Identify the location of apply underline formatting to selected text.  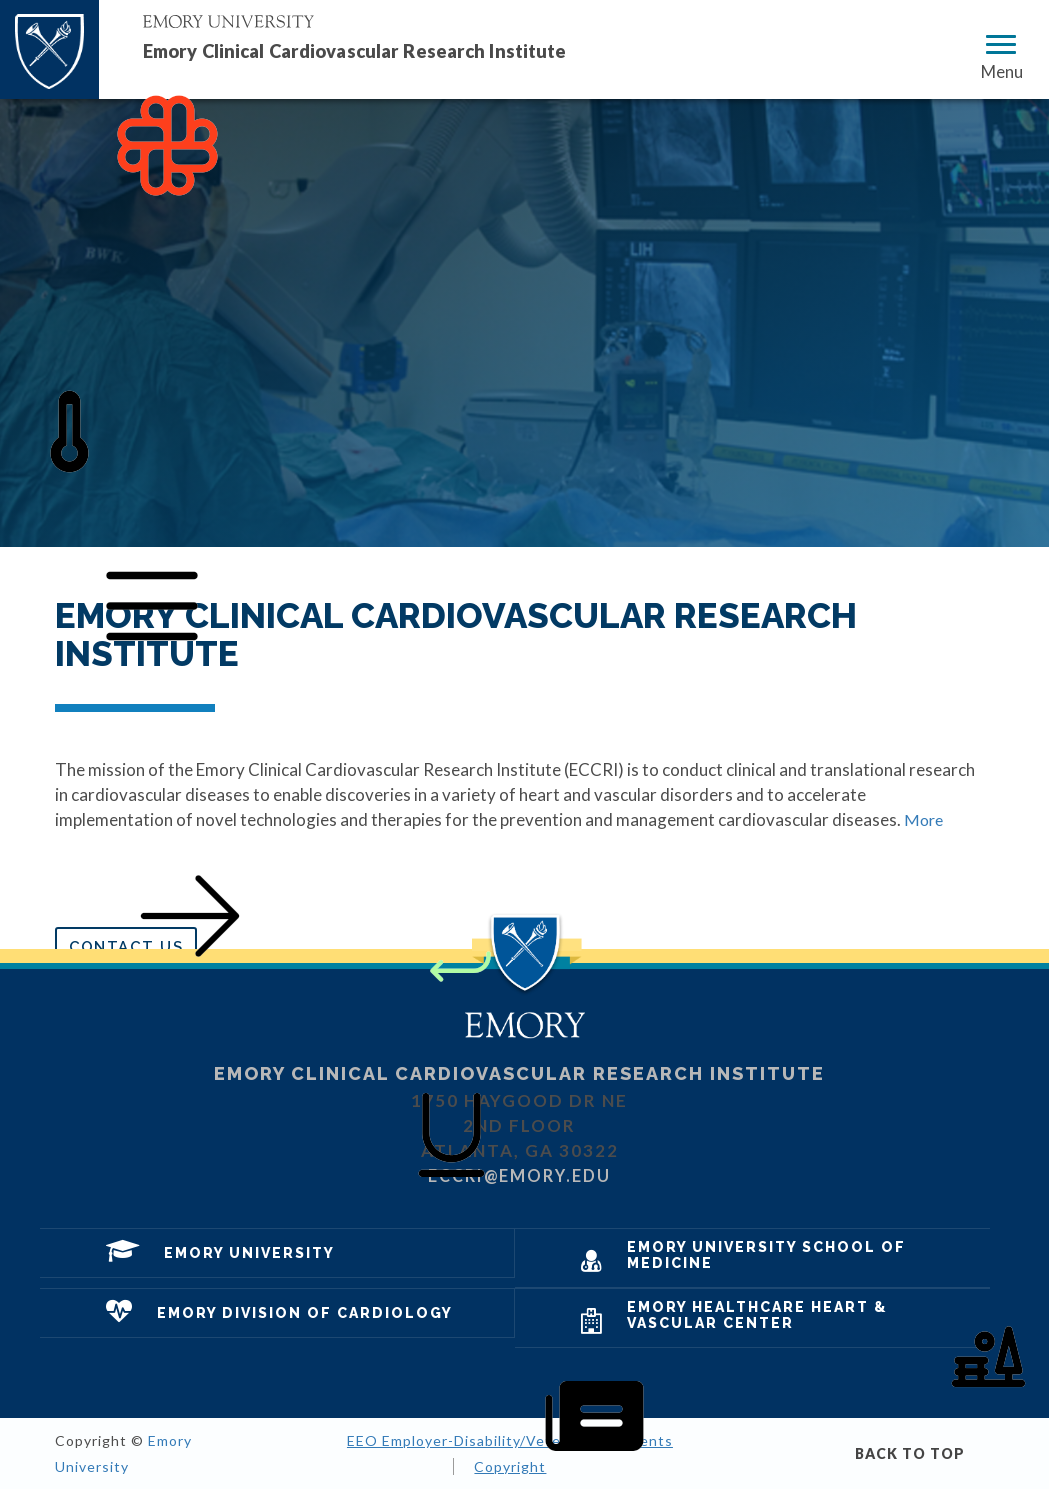
(451, 1129).